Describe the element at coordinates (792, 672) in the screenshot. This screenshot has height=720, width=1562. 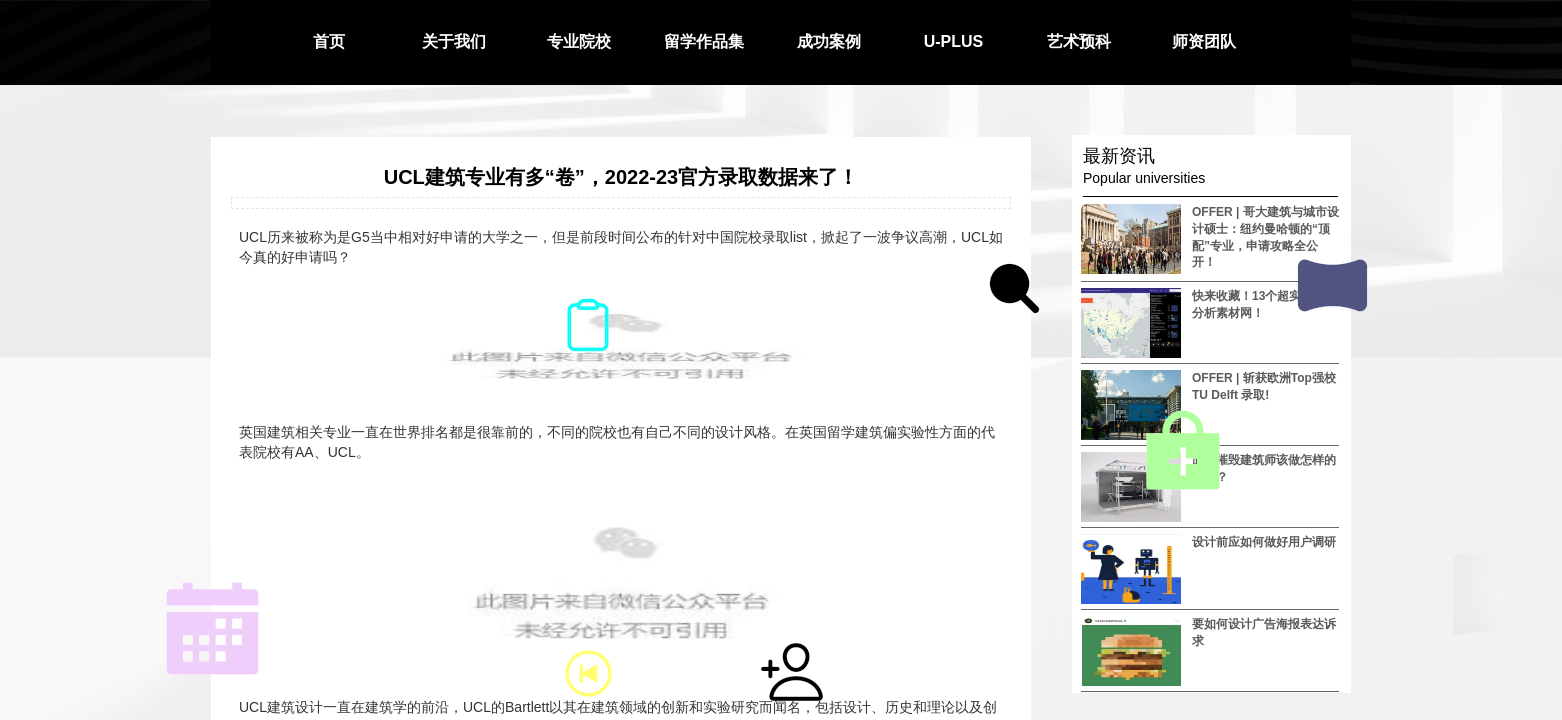
I see `add a new contact` at that location.